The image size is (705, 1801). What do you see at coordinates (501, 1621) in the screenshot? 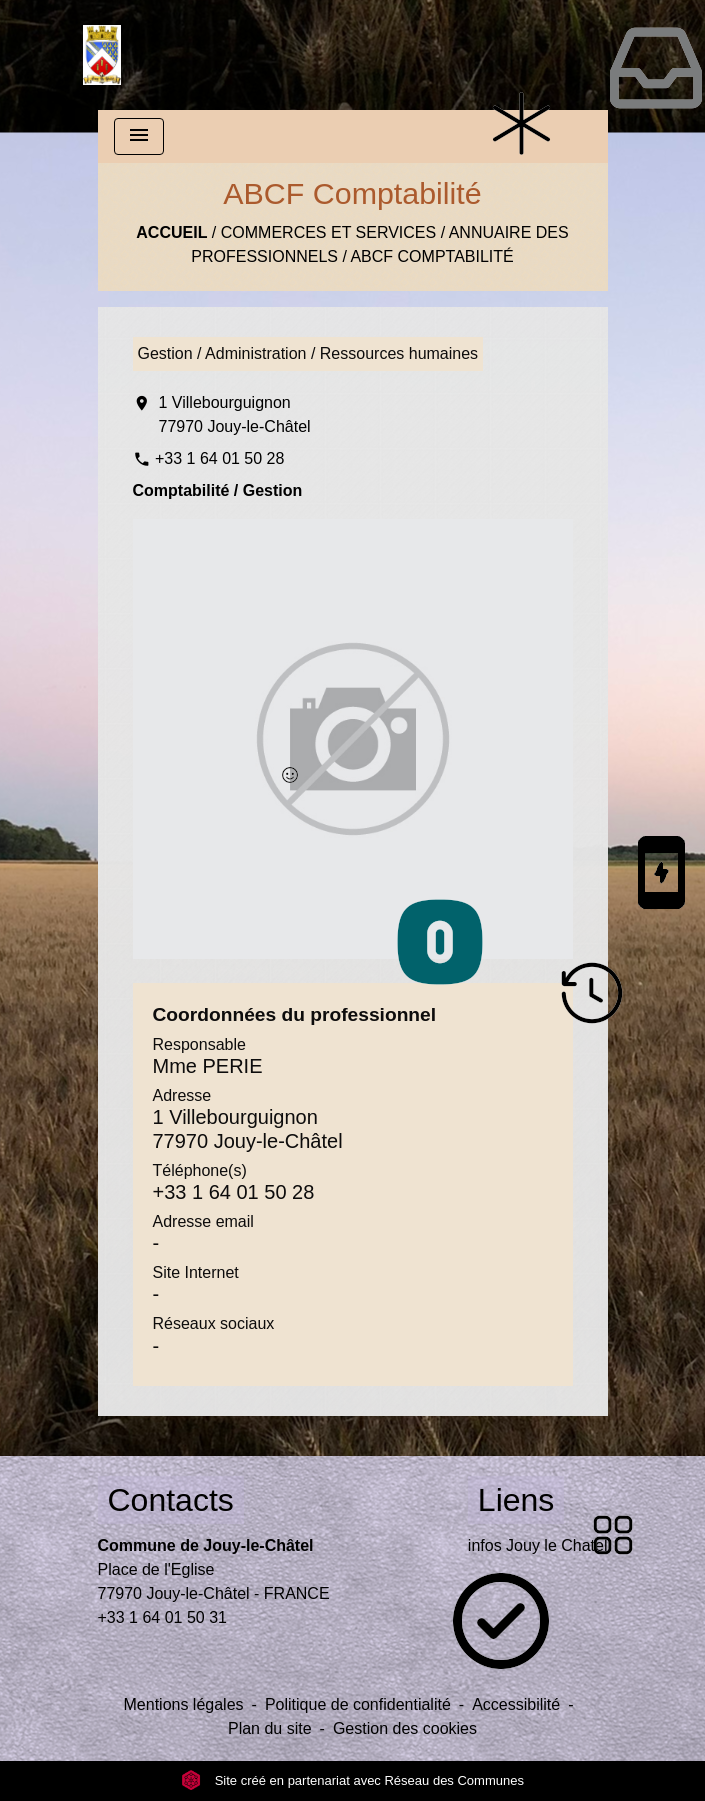
I see `indicates a completed or successful action` at bounding box center [501, 1621].